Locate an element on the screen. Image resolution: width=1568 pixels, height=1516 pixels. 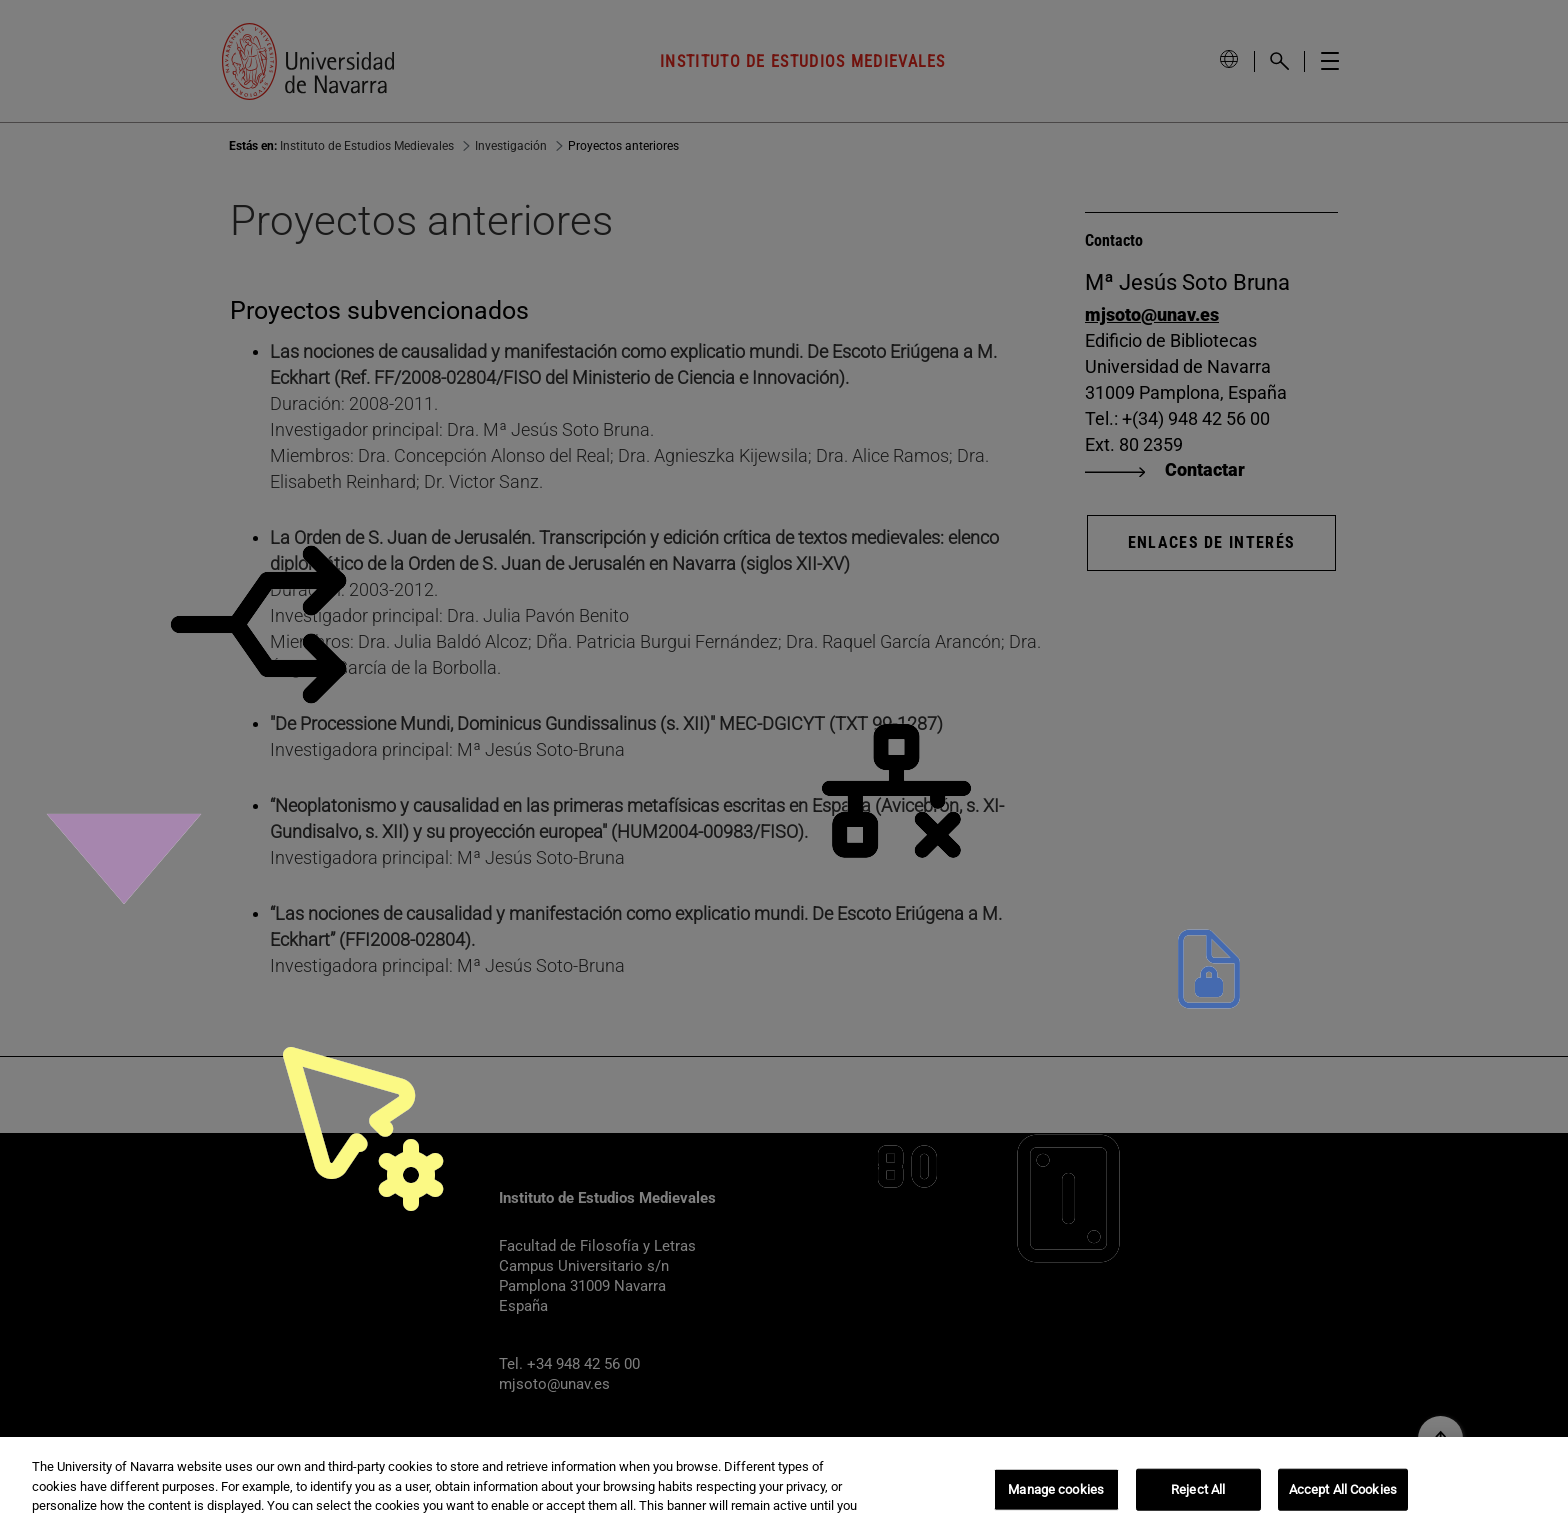
expand a dropdown menu is located at coordinates (124, 859).